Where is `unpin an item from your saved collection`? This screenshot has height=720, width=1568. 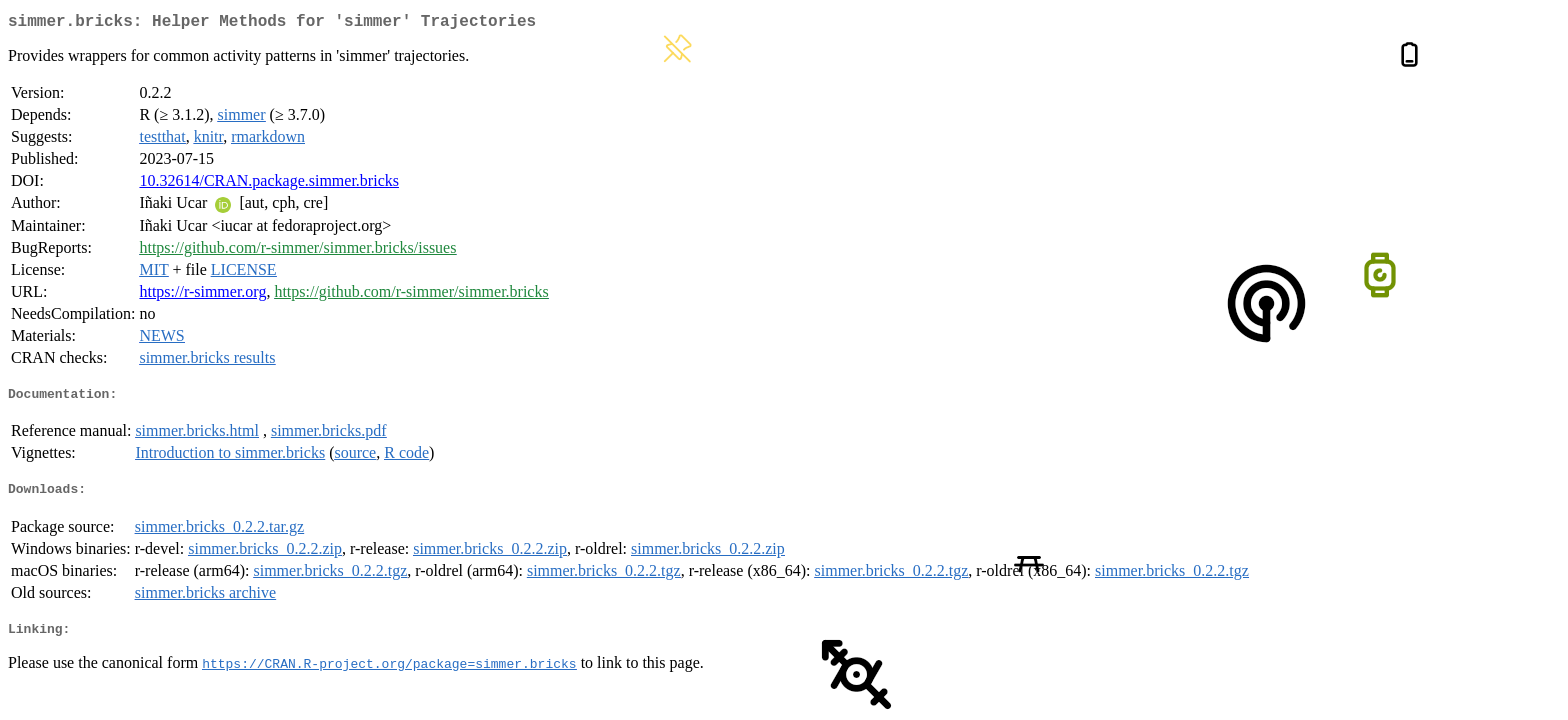
unpin an item from your saved collection is located at coordinates (677, 49).